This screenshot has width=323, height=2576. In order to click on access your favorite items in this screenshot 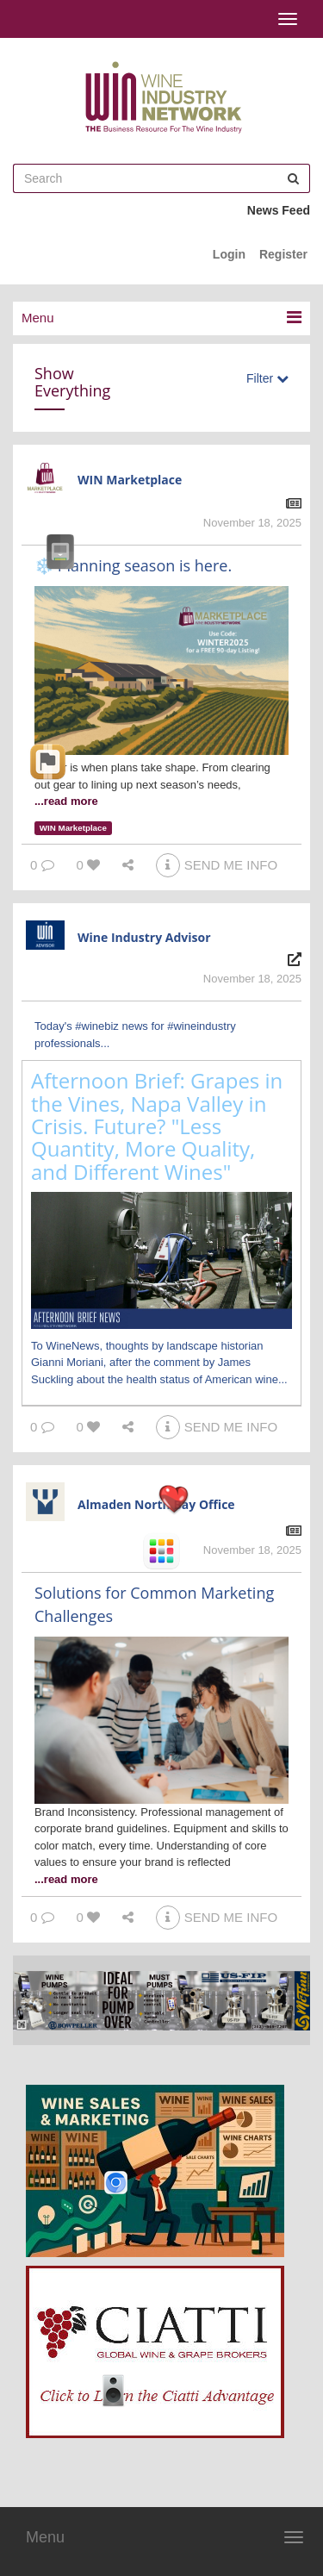, I will do `click(175, 1500)`.